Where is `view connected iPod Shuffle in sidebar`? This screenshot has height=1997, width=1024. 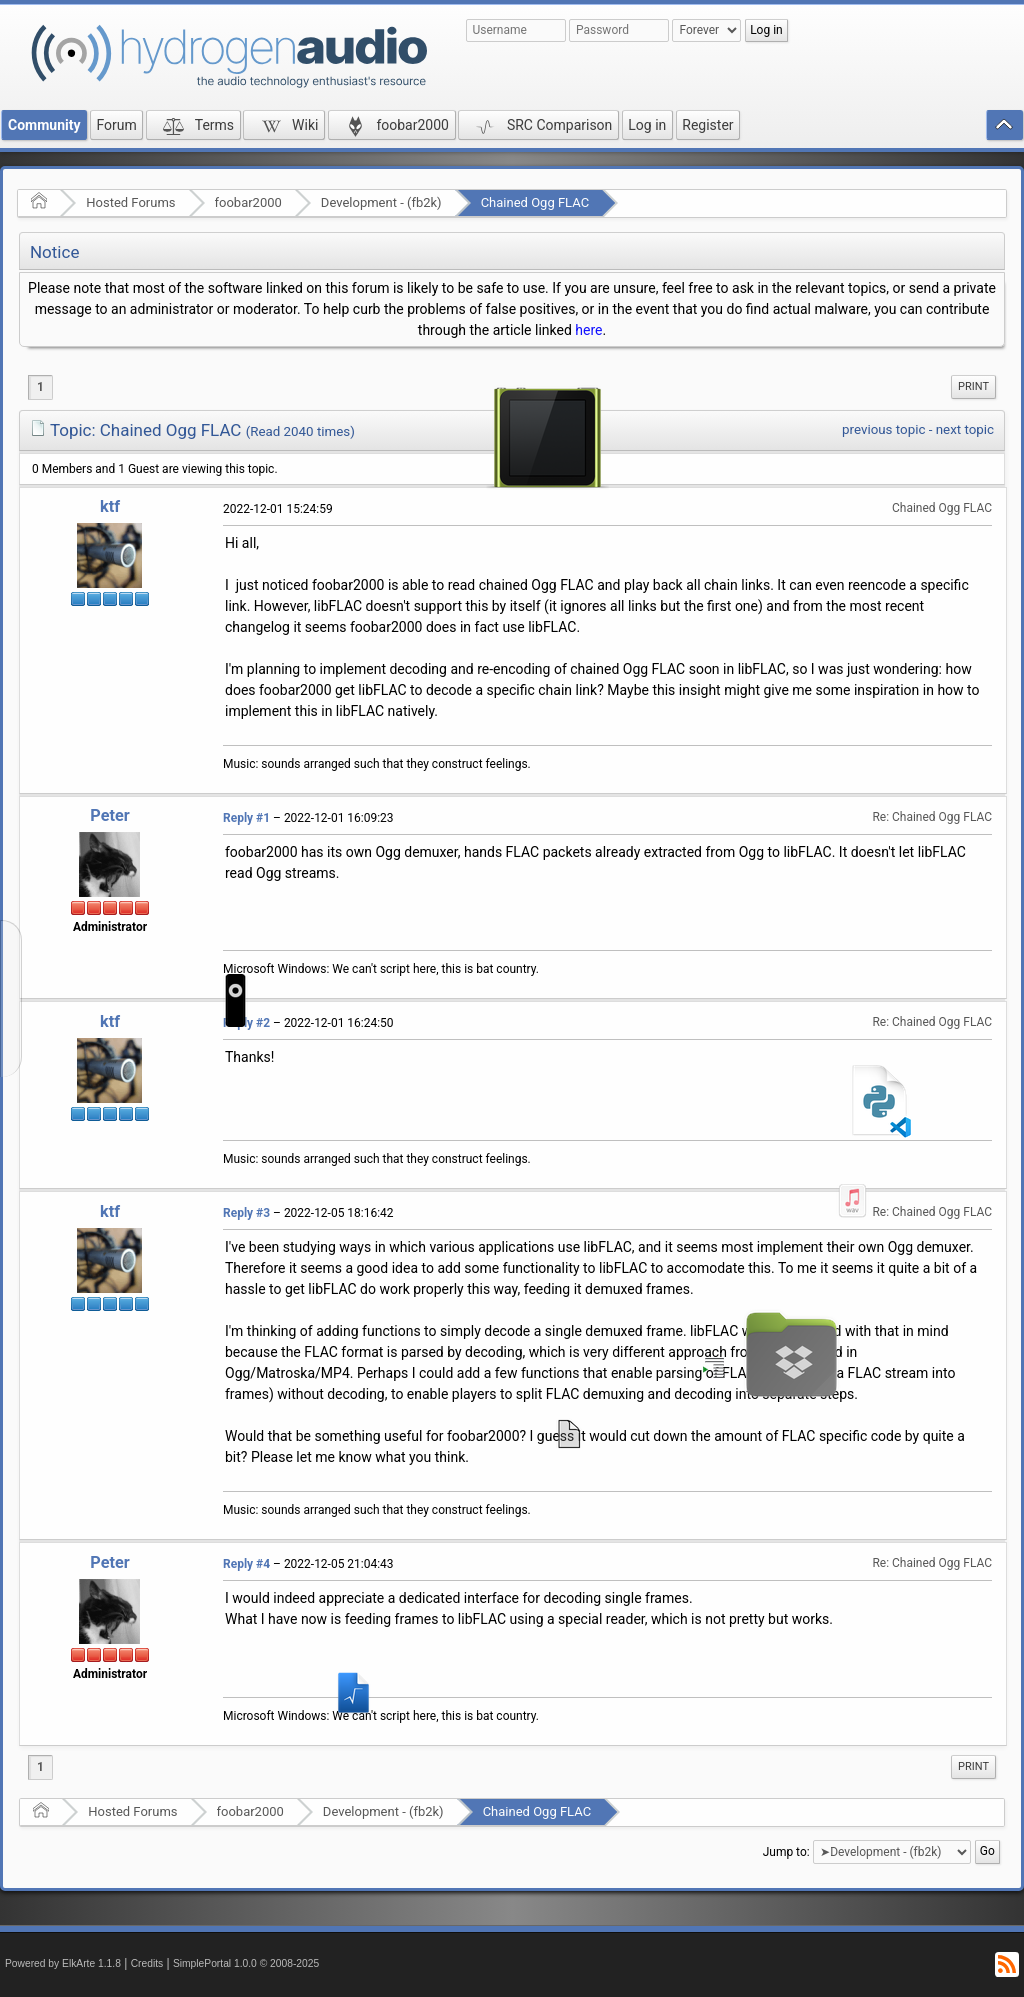
view connected iPod Shuffle in sidebar is located at coordinates (235, 1000).